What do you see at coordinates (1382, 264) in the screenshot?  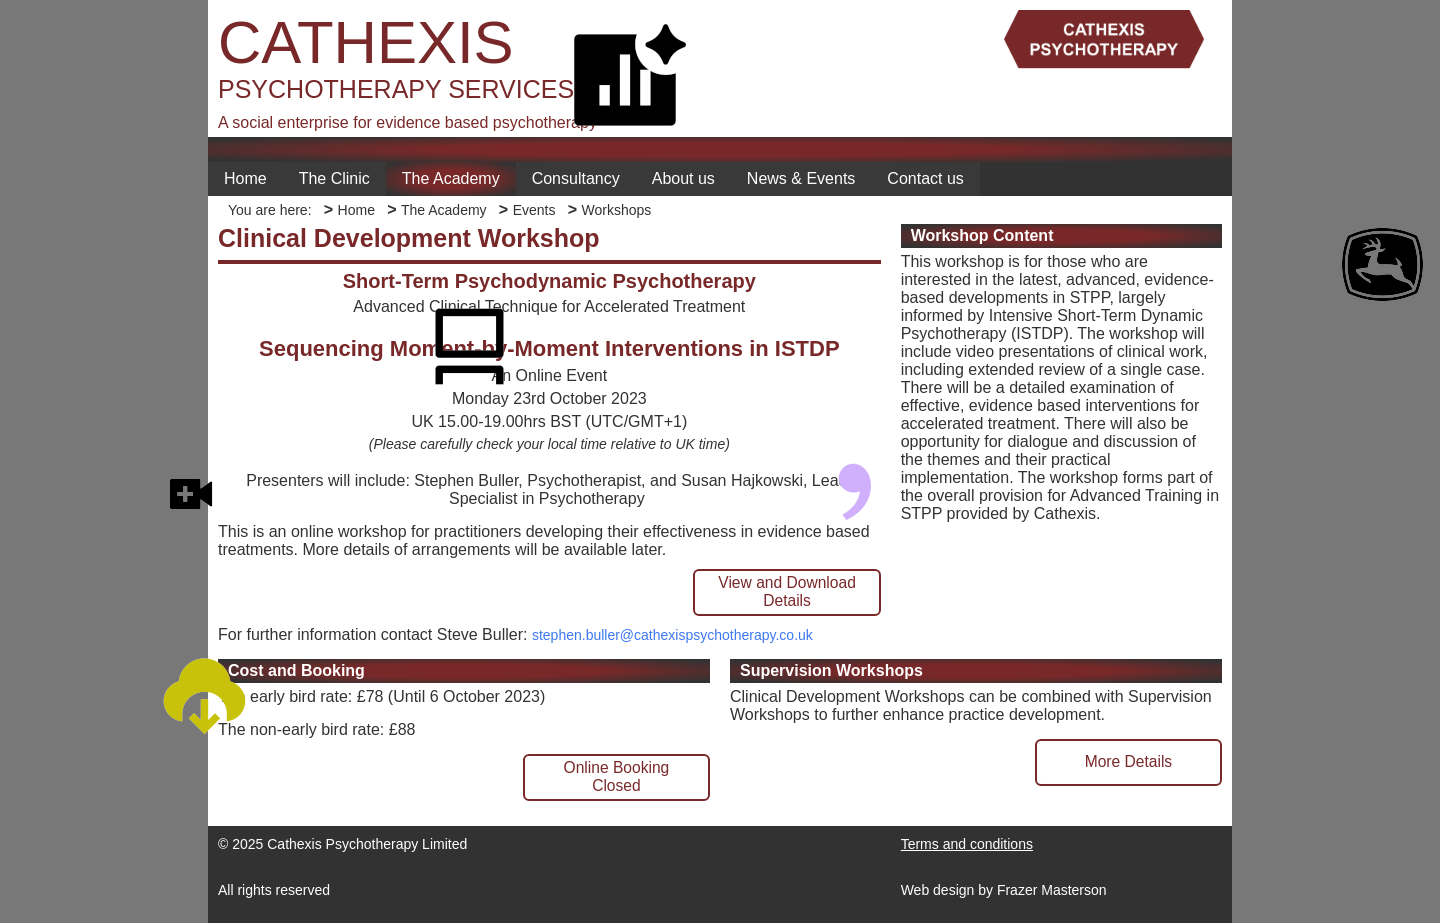 I see `John Deere brand logo` at bounding box center [1382, 264].